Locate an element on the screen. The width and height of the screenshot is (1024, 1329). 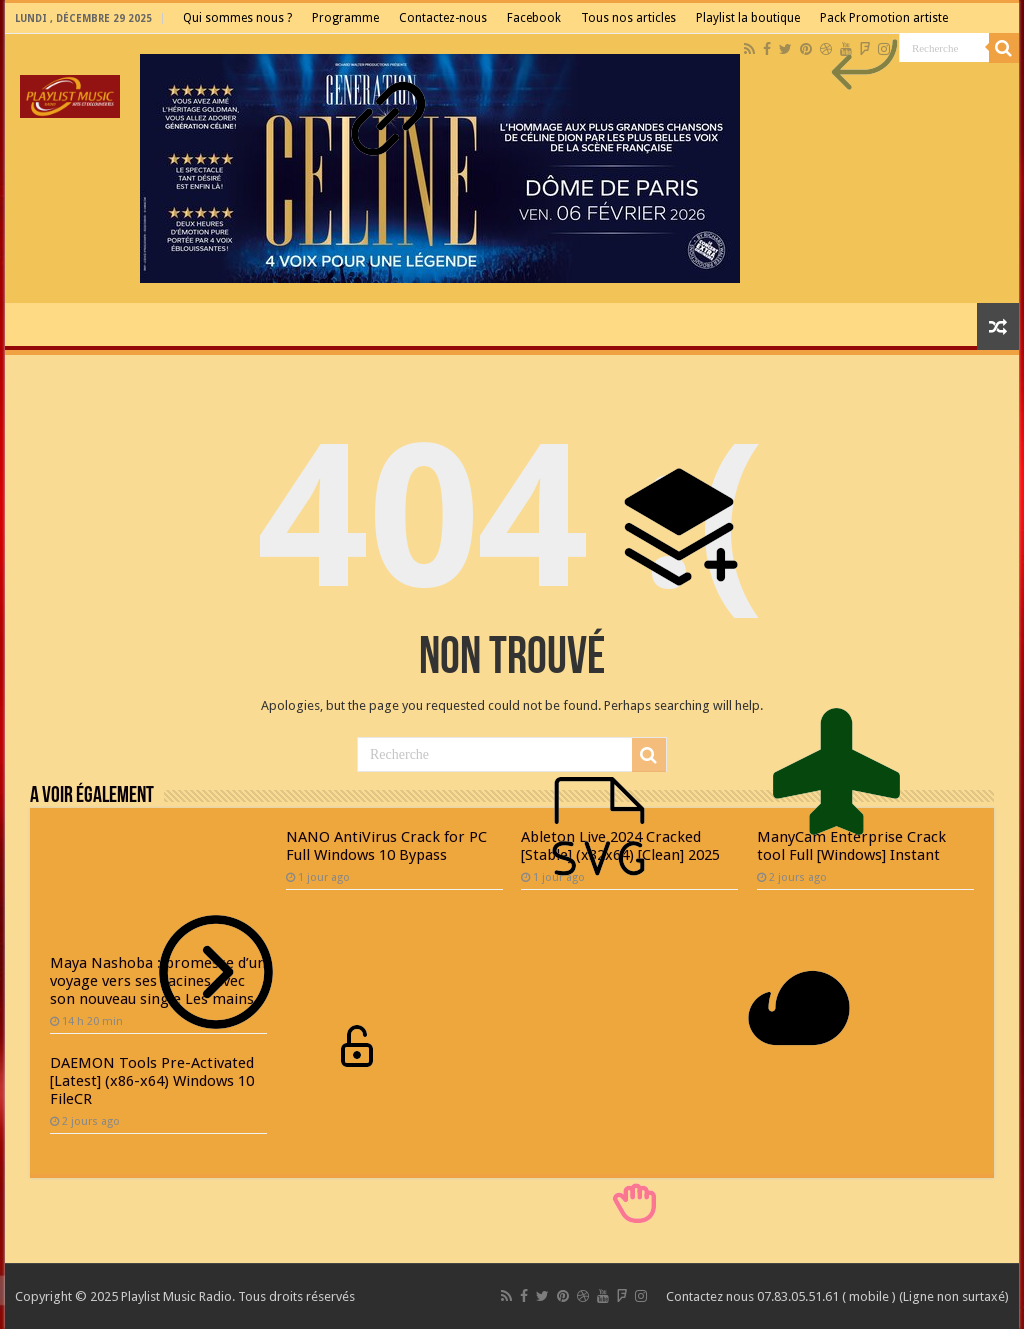
reply to a message is located at coordinates (864, 64).